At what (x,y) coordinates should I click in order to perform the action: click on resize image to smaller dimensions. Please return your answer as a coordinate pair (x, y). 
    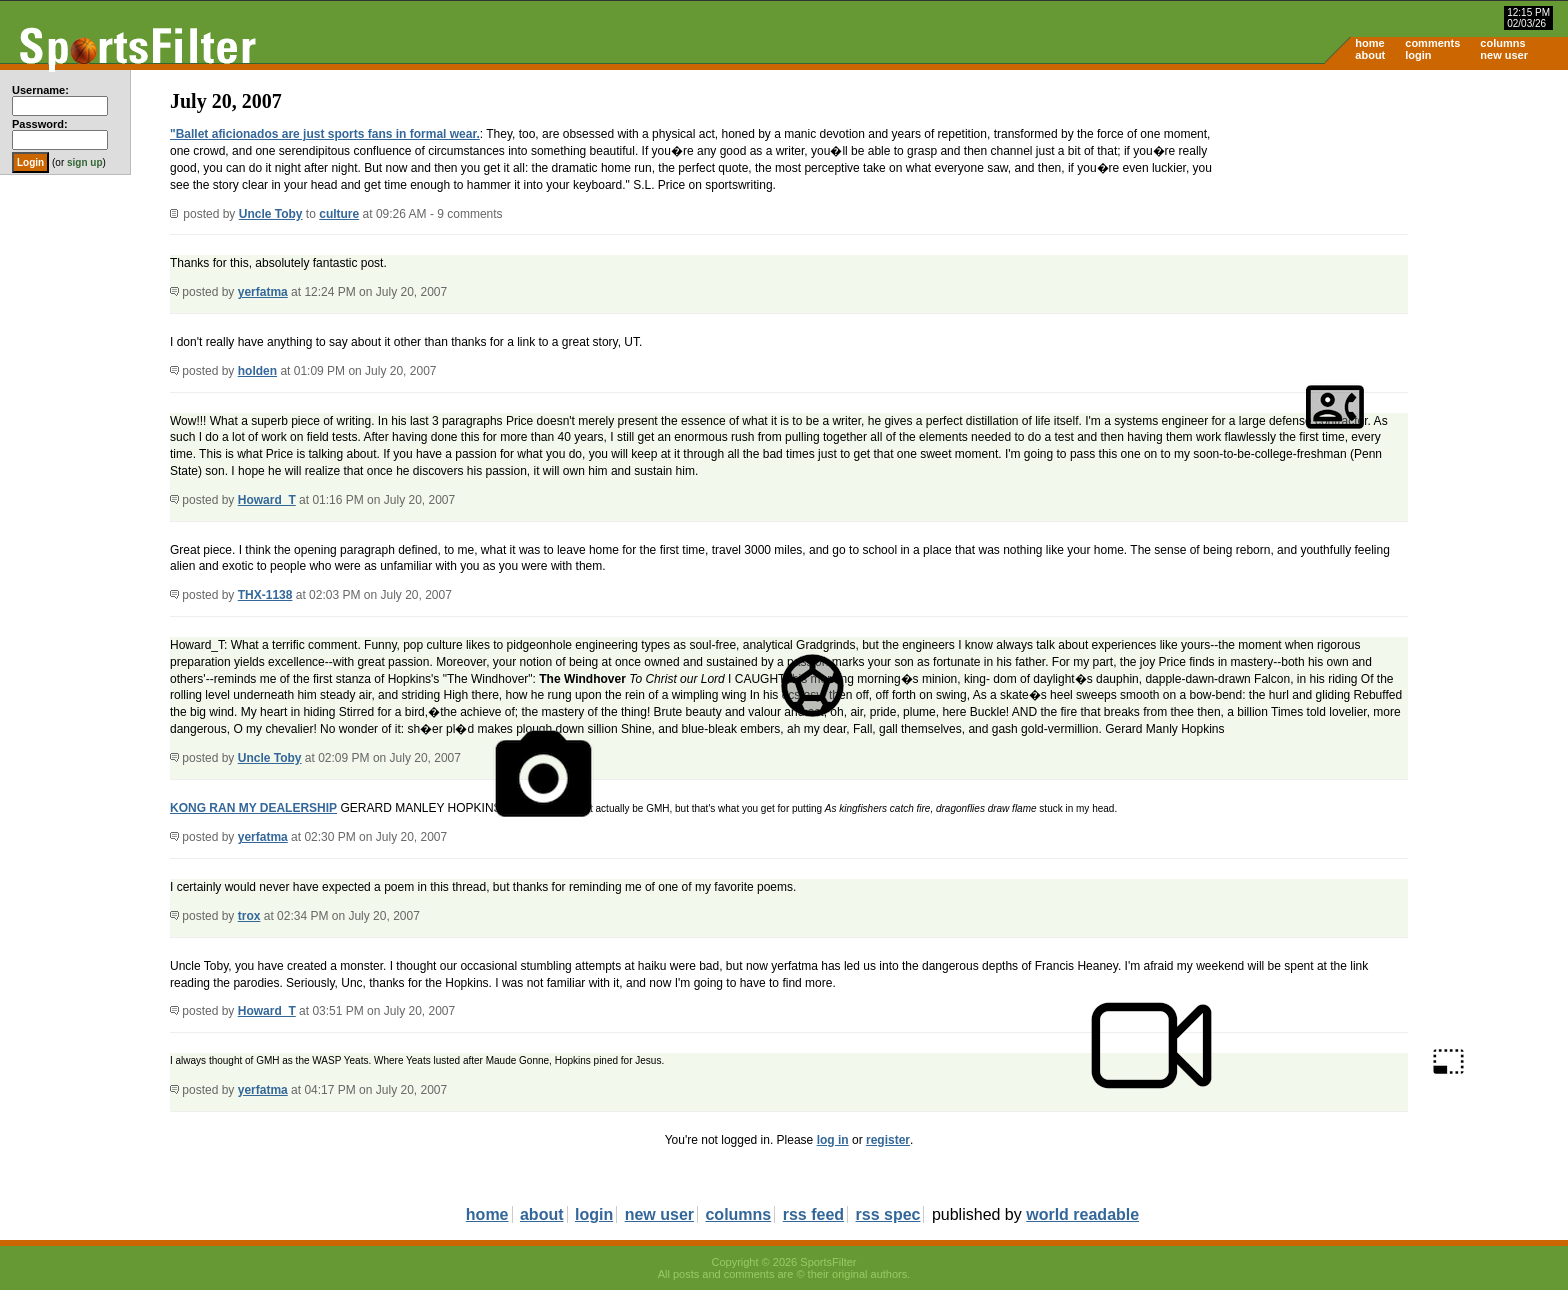
    Looking at the image, I should click on (1448, 1061).